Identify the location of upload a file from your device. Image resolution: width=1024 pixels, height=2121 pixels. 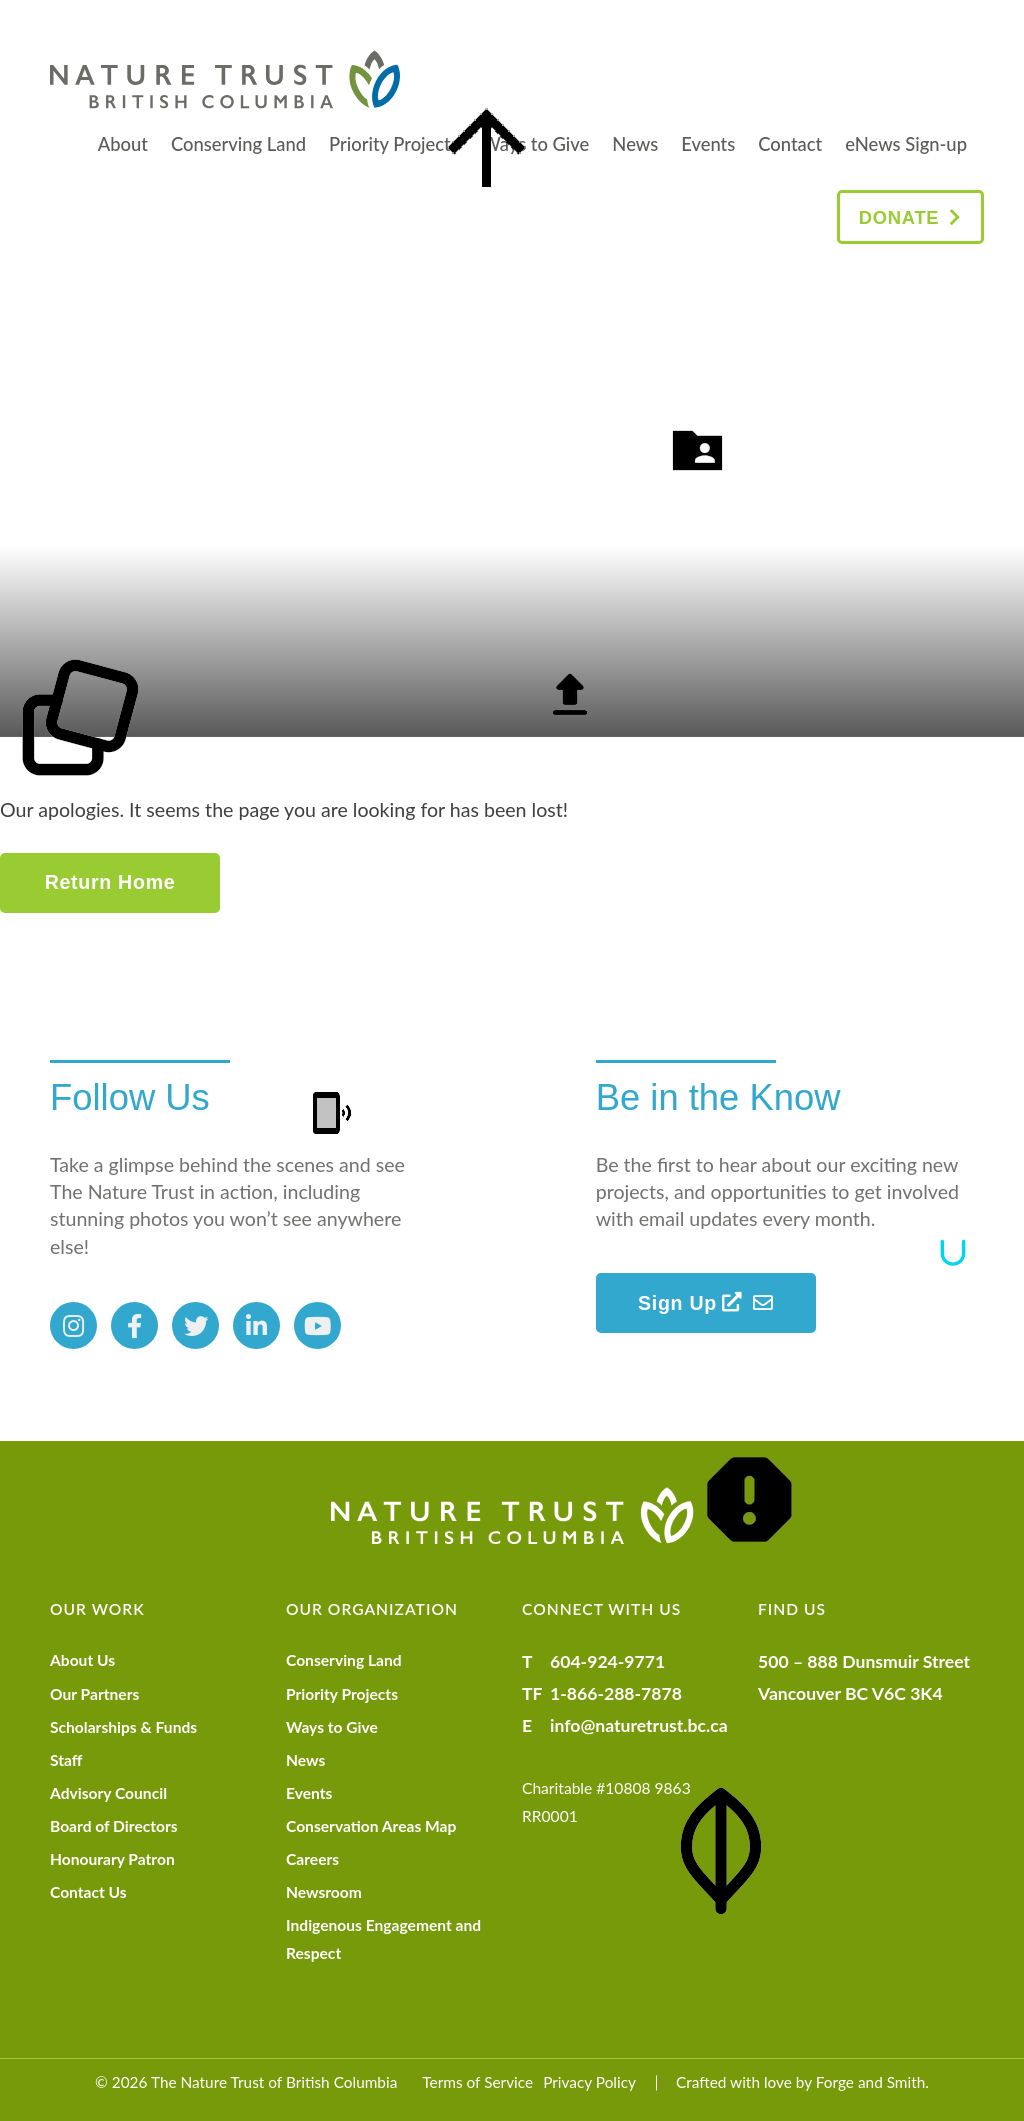
(570, 695).